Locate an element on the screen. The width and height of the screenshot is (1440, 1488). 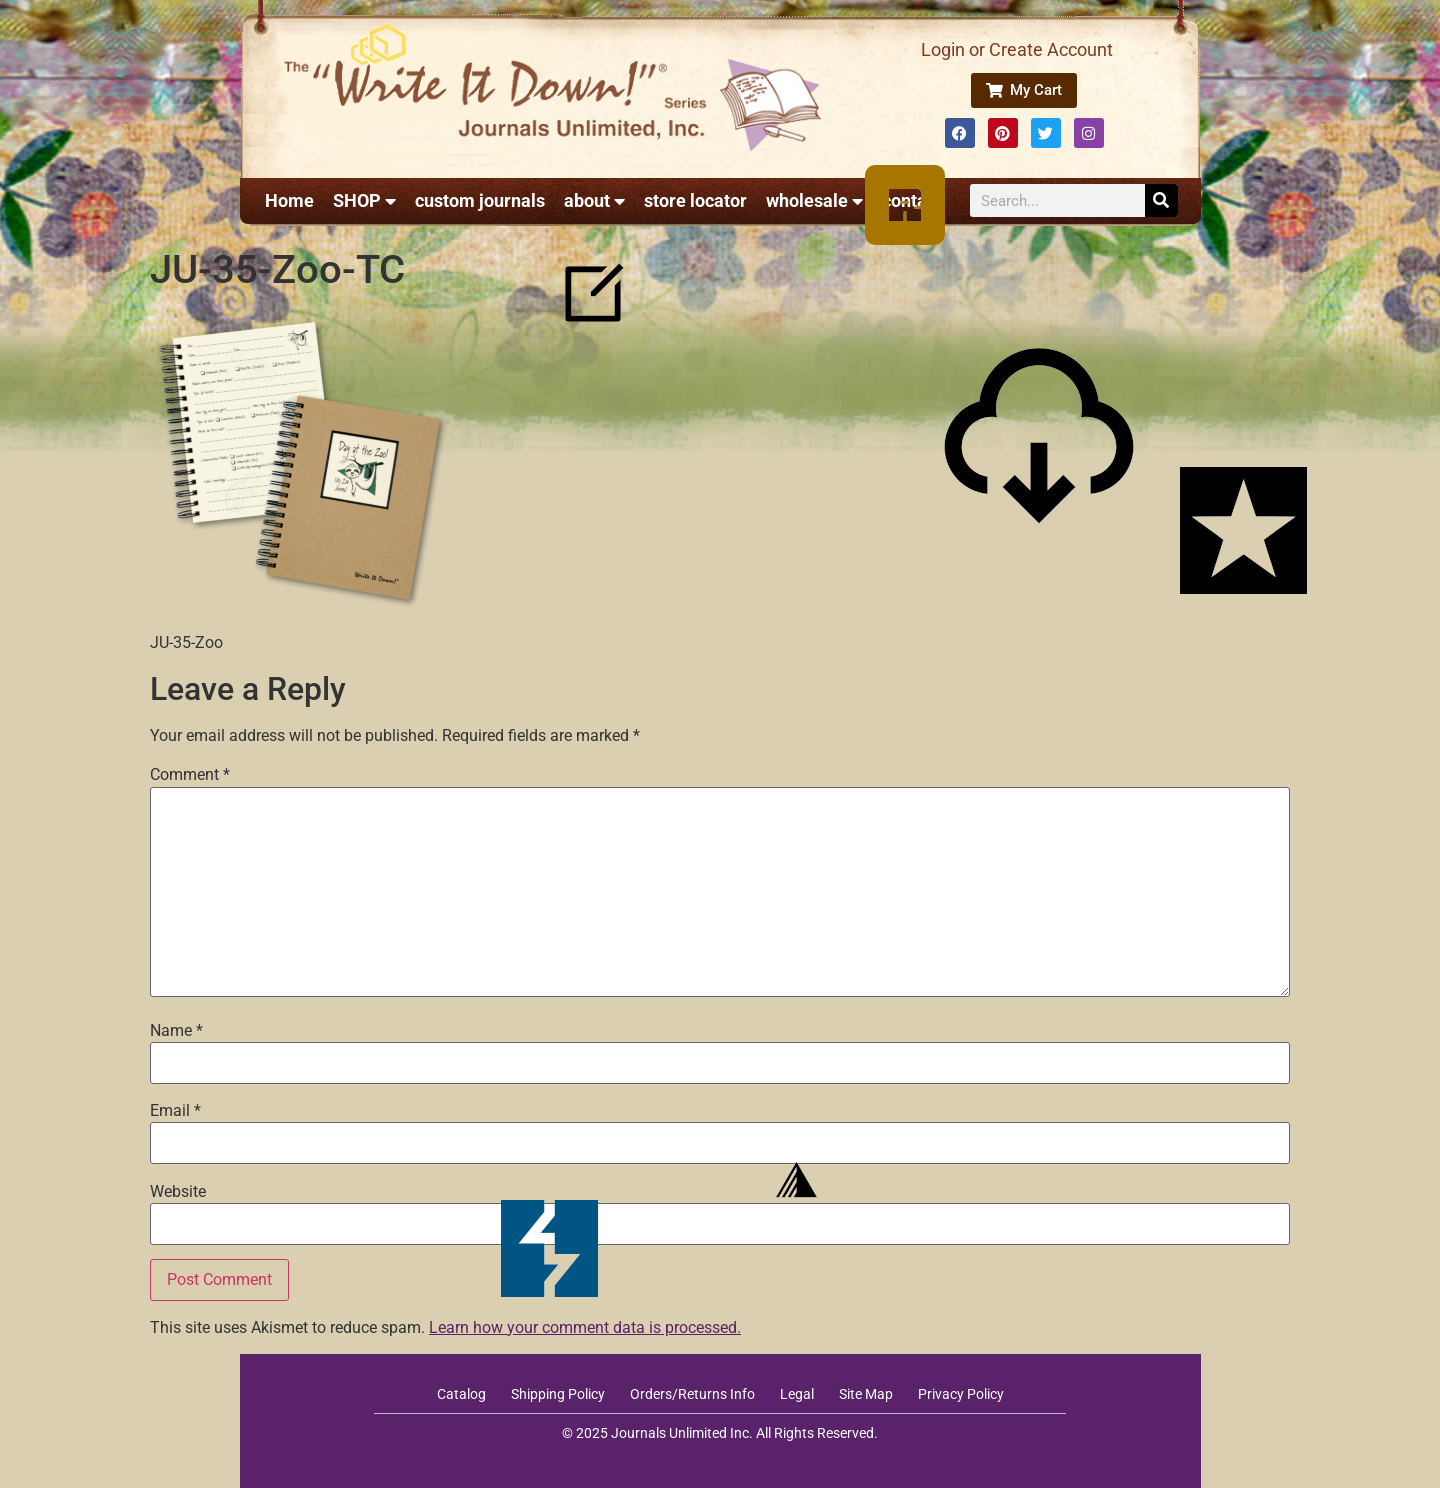
envoy proxy logo is located at coordinates (378, 44).